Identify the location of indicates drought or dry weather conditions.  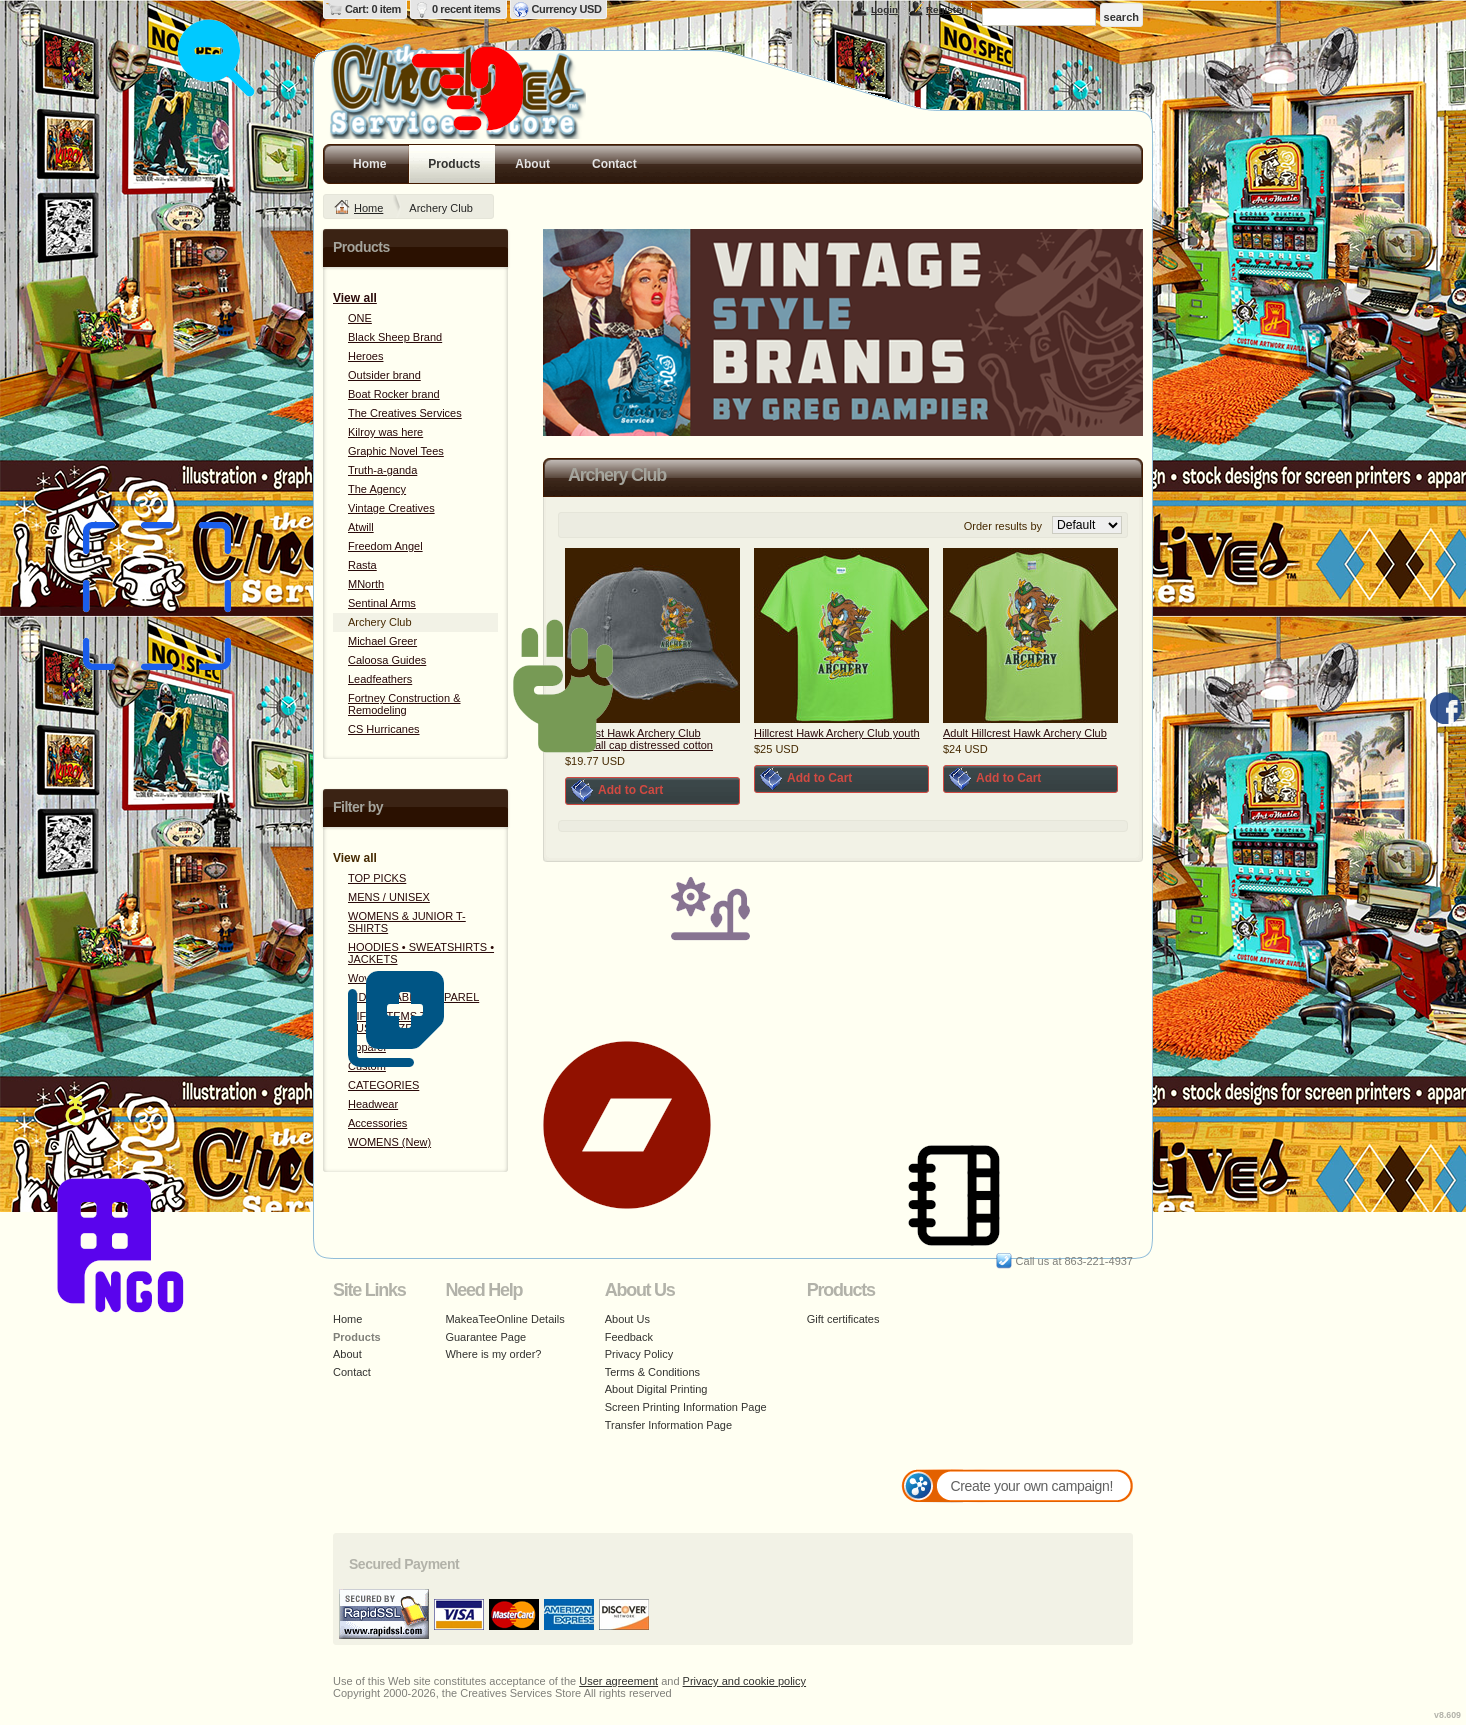
(710, 908).